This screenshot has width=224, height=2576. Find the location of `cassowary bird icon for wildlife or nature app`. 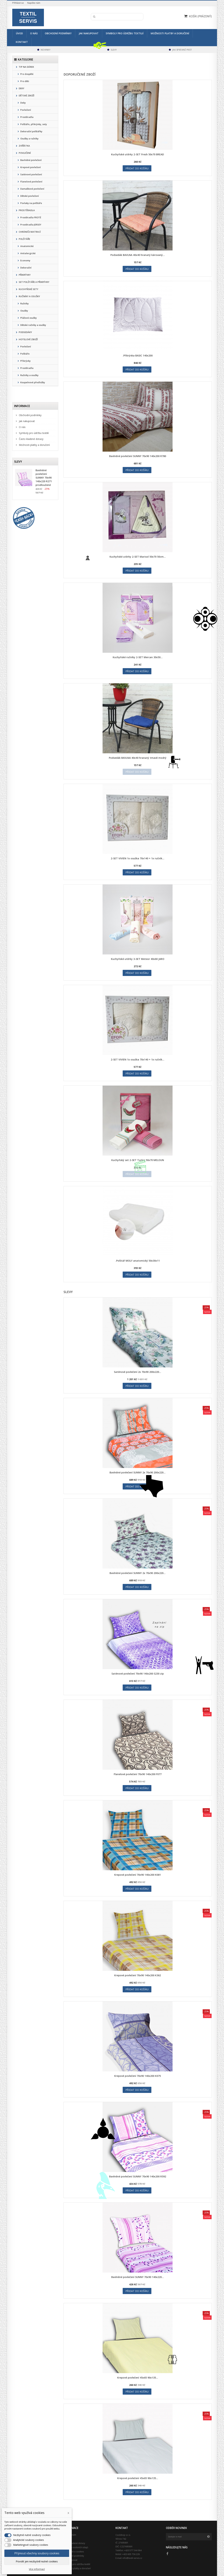

cassowary bird icon for wildlife or nature app is located at coordinates (104, 2185).